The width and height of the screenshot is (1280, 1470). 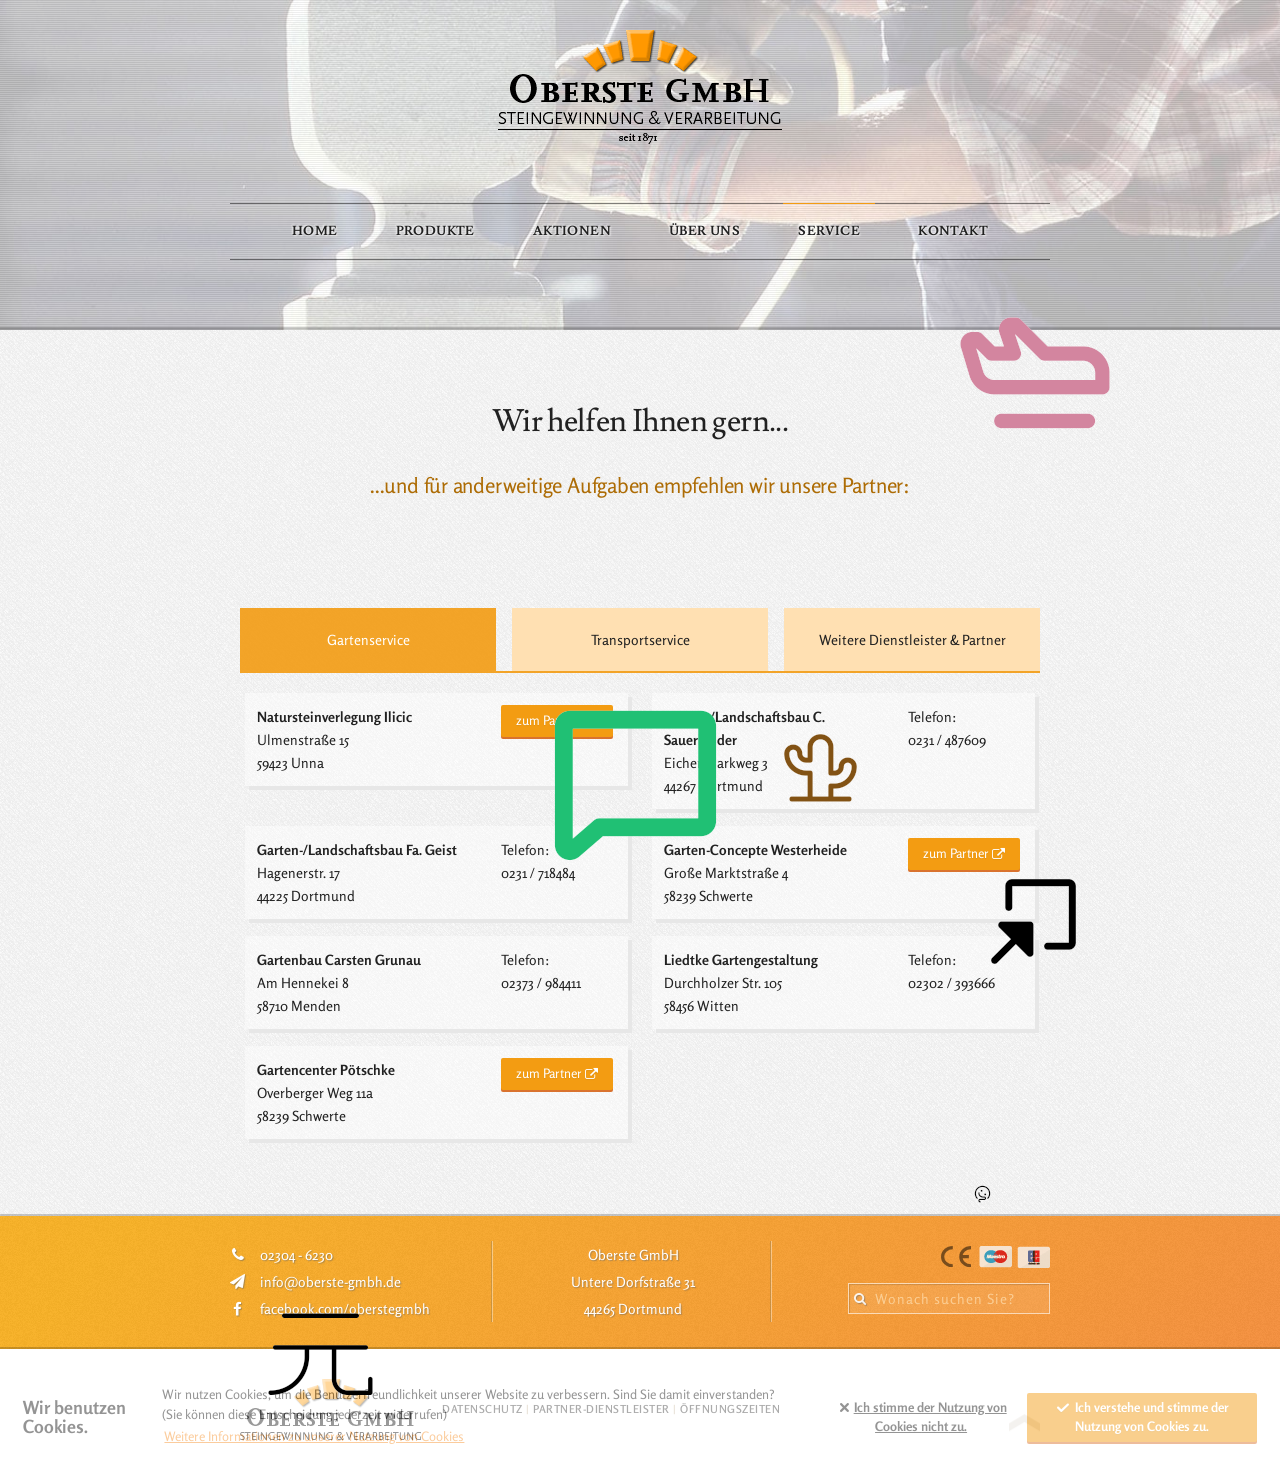 What do you see at coordinates (320, 1356) in the screenshot?
I see `view price in chinese yuan` at bounding box center [320, 1356].